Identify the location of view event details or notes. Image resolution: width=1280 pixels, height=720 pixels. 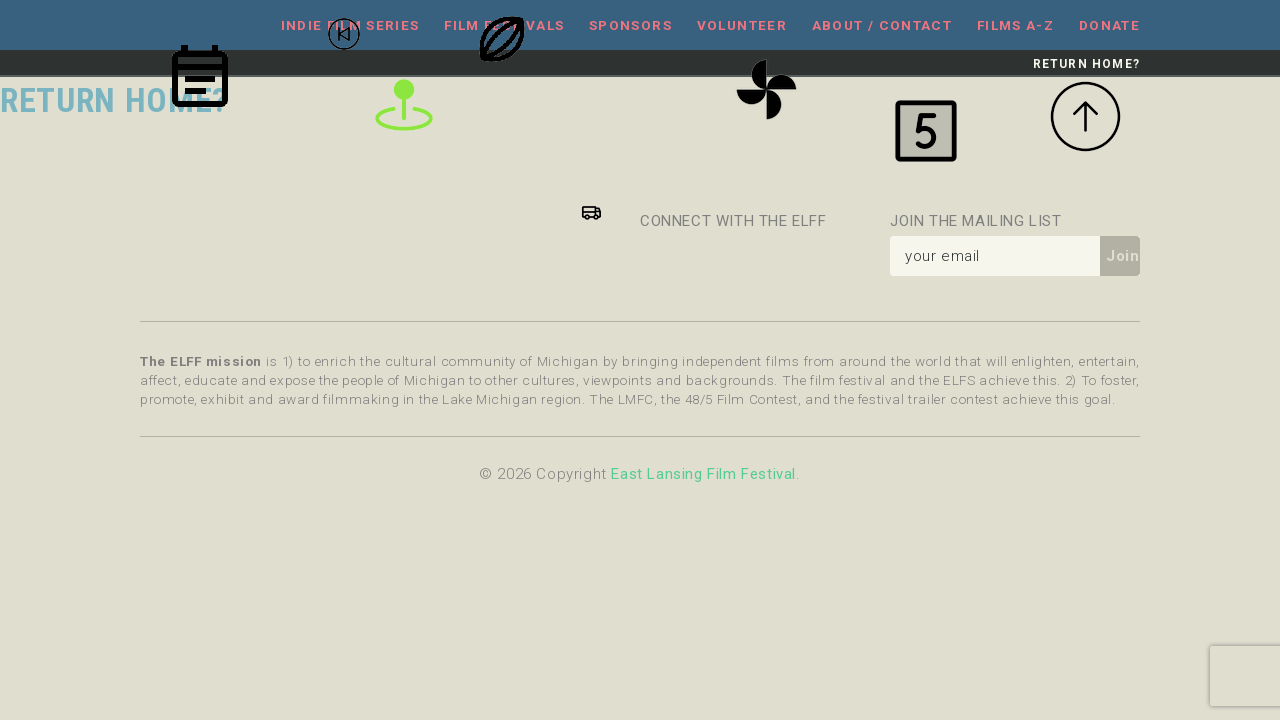
(200, 79).